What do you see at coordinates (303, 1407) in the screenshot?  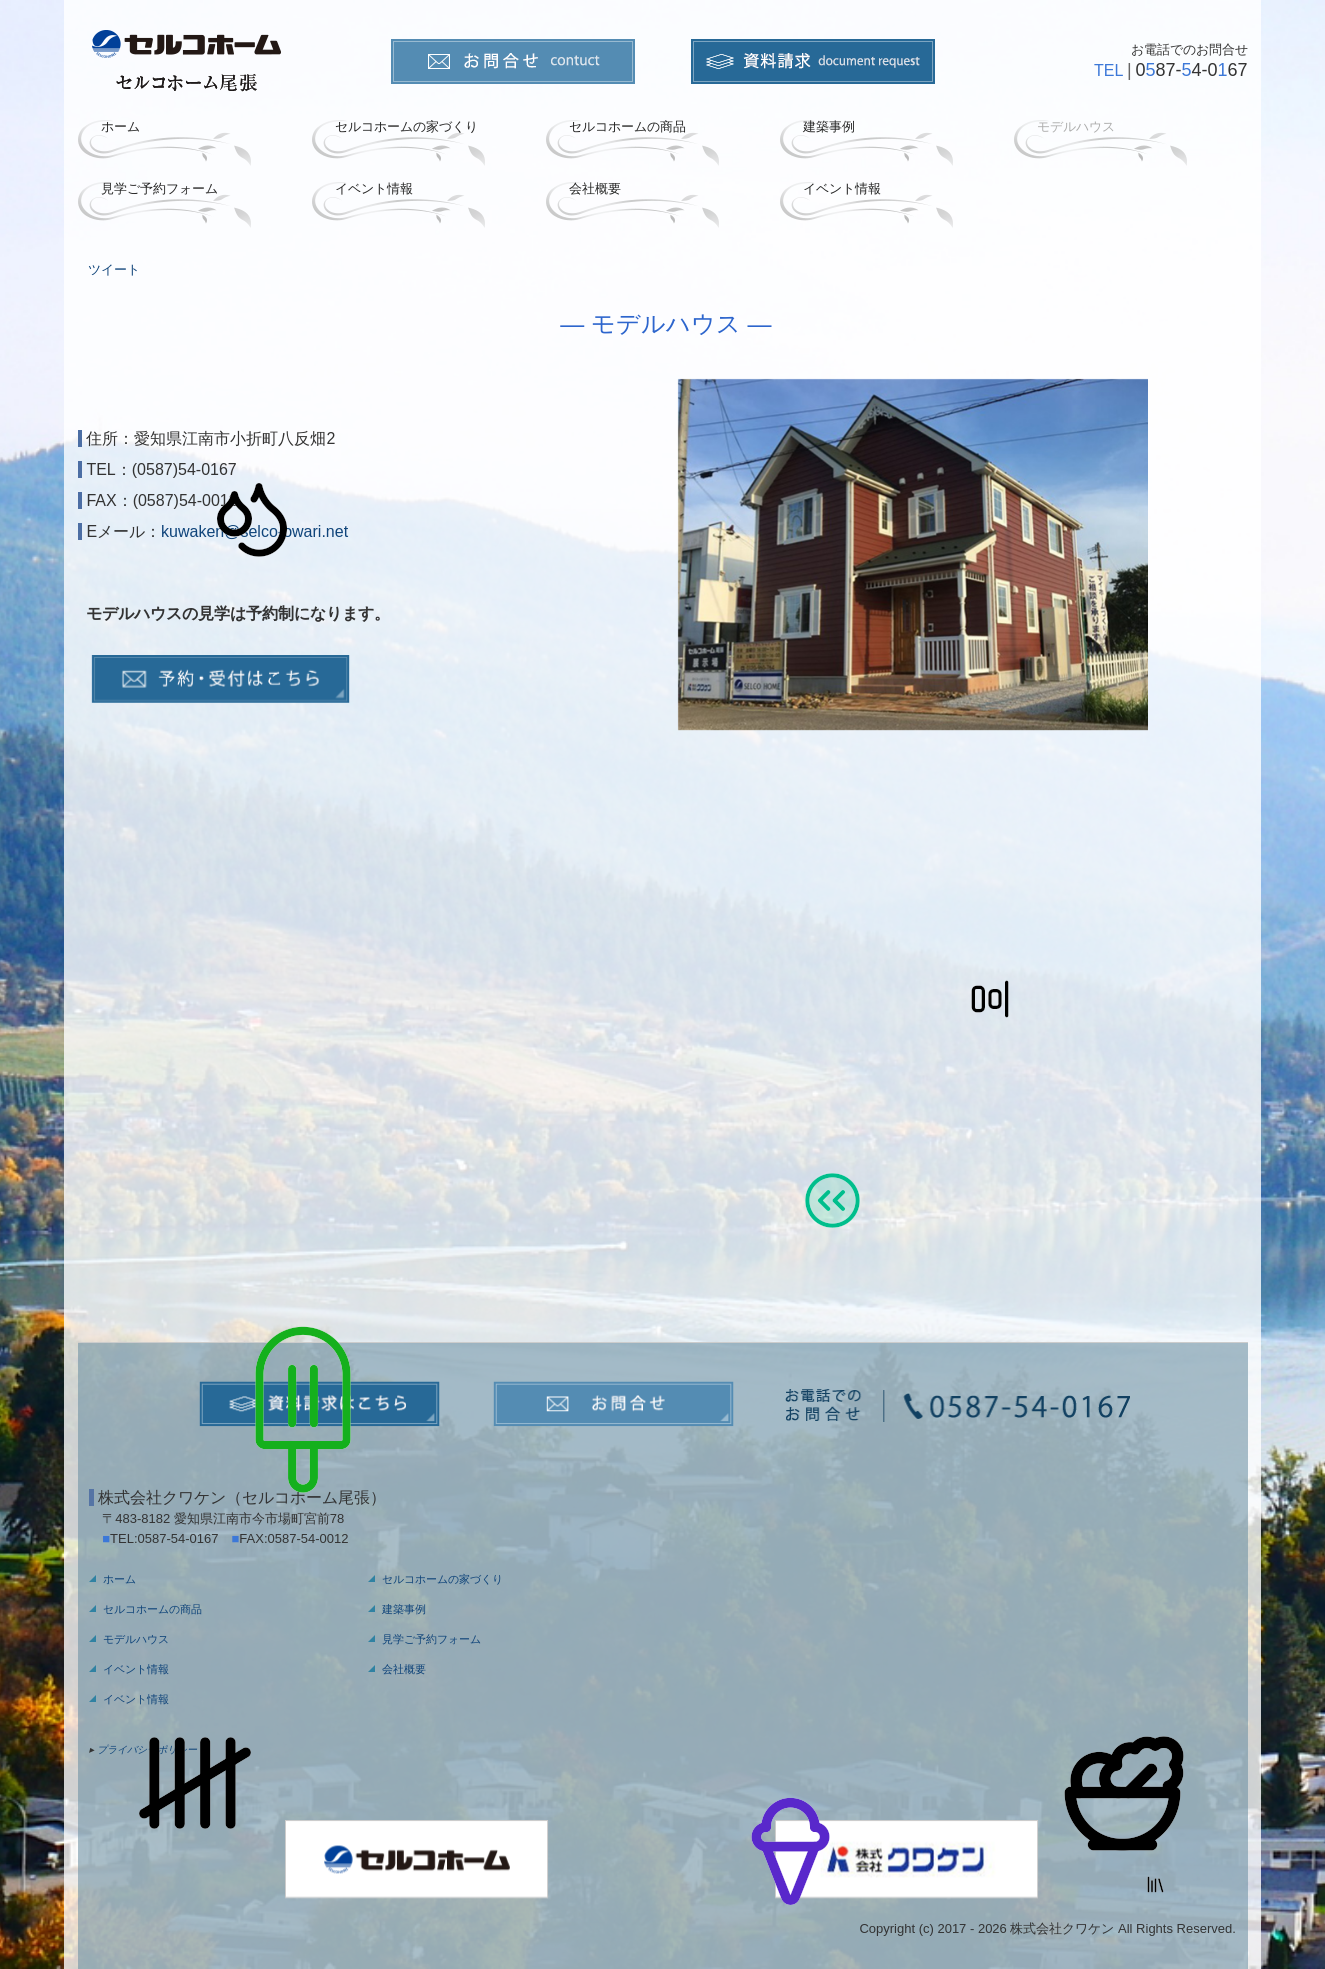 I see `indicates summer or seasonal content` at bounding box center [303, 1407].